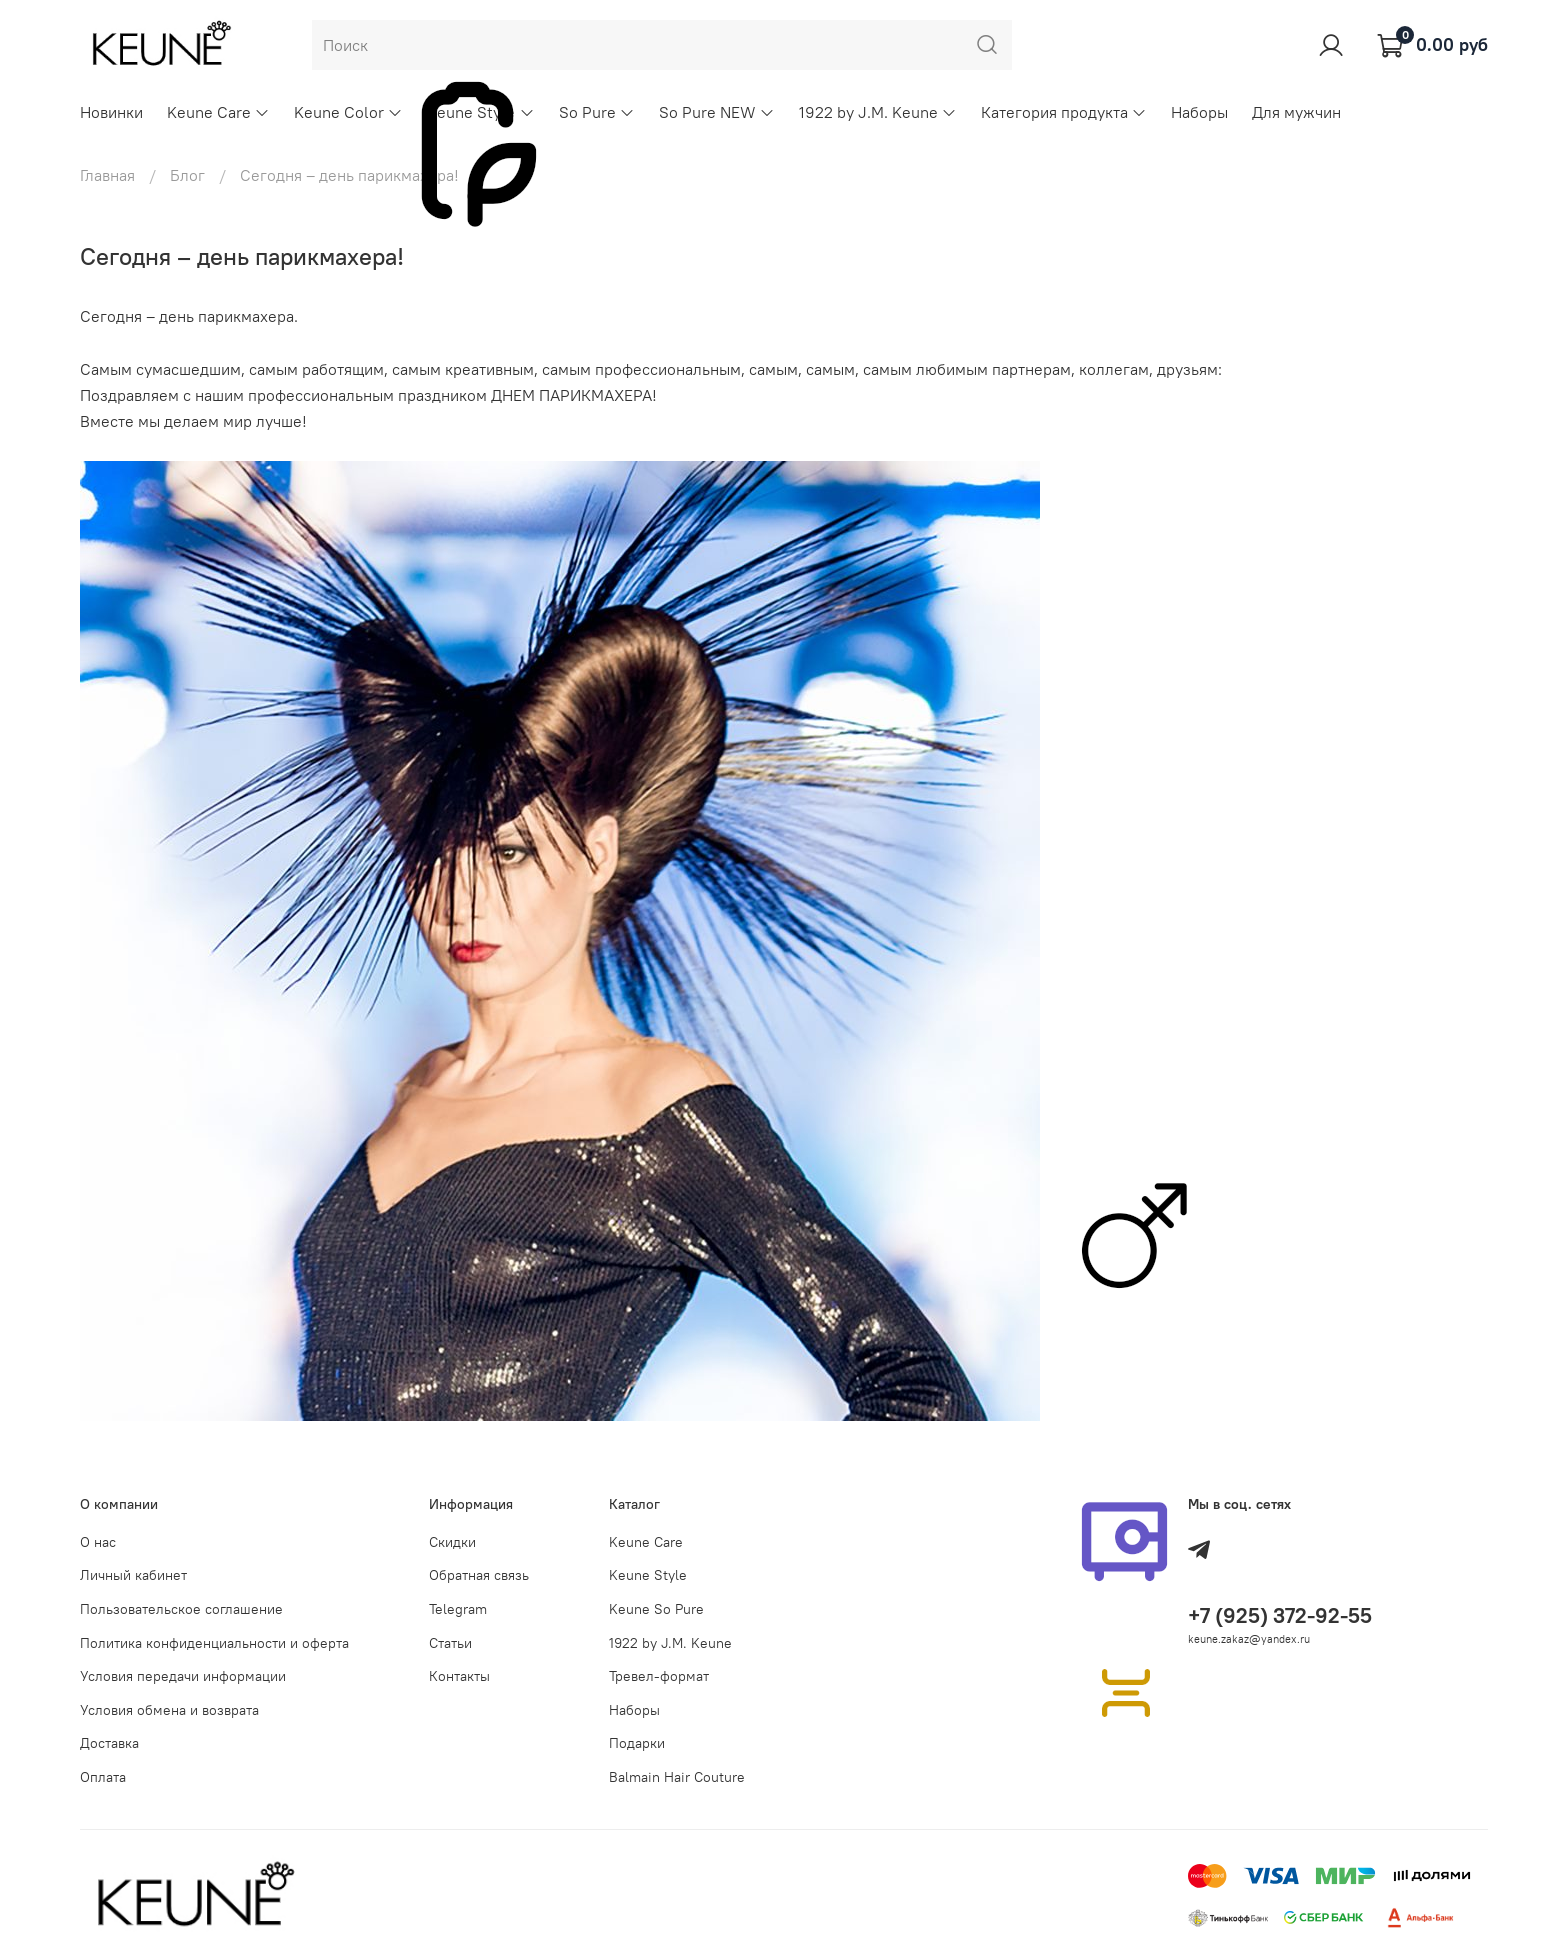 The width and height of the screenshot is (1568, 1955). I want to click on adjust vertical spacing between elements, so click(1126, 1693).